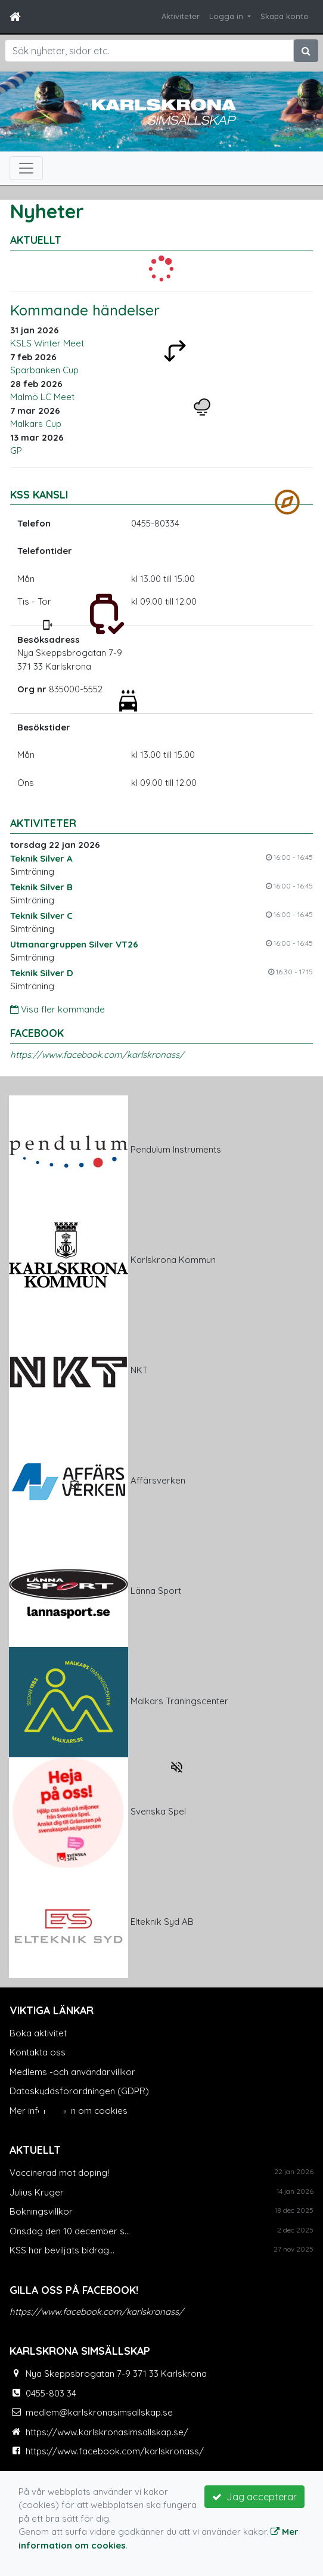 Image resolution: width=323 pixels, height=2576 pixels. What do you see at coordinates (48, 625) in the screenshot?
I see `incoming call or notification on linked device` at bounding box center [48, 625].